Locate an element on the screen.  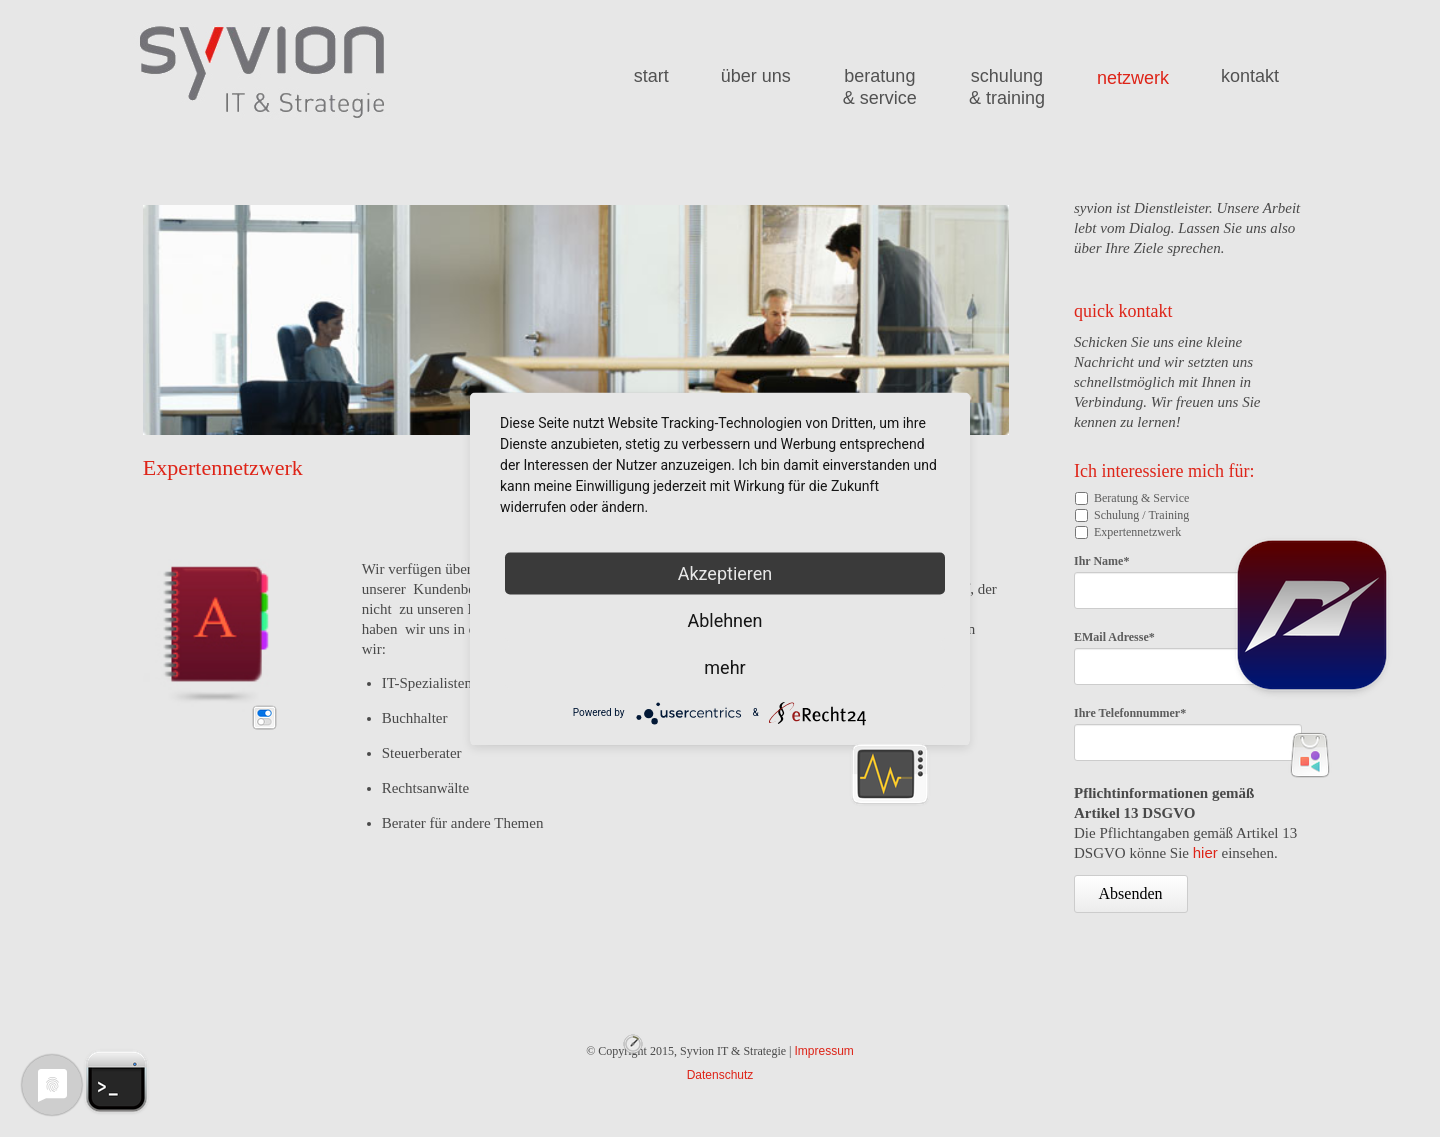
open sysprof system profiler is located at coordinates (633, 1044).